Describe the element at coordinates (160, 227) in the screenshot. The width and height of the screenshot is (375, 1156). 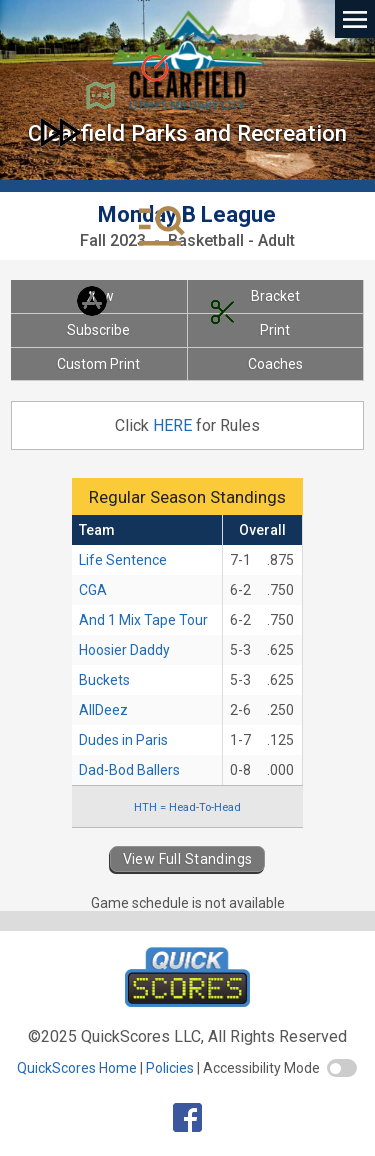
I see `search within menu options` at that location.